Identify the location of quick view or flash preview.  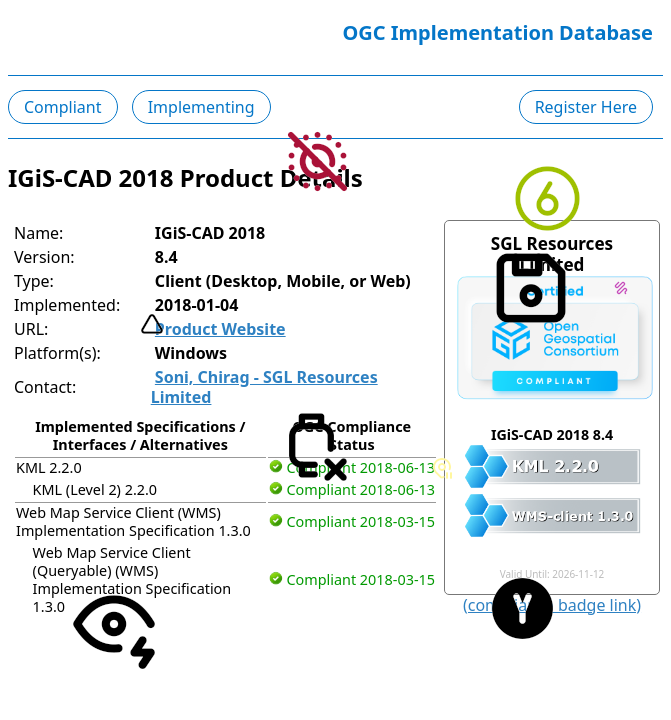
(114, 624).